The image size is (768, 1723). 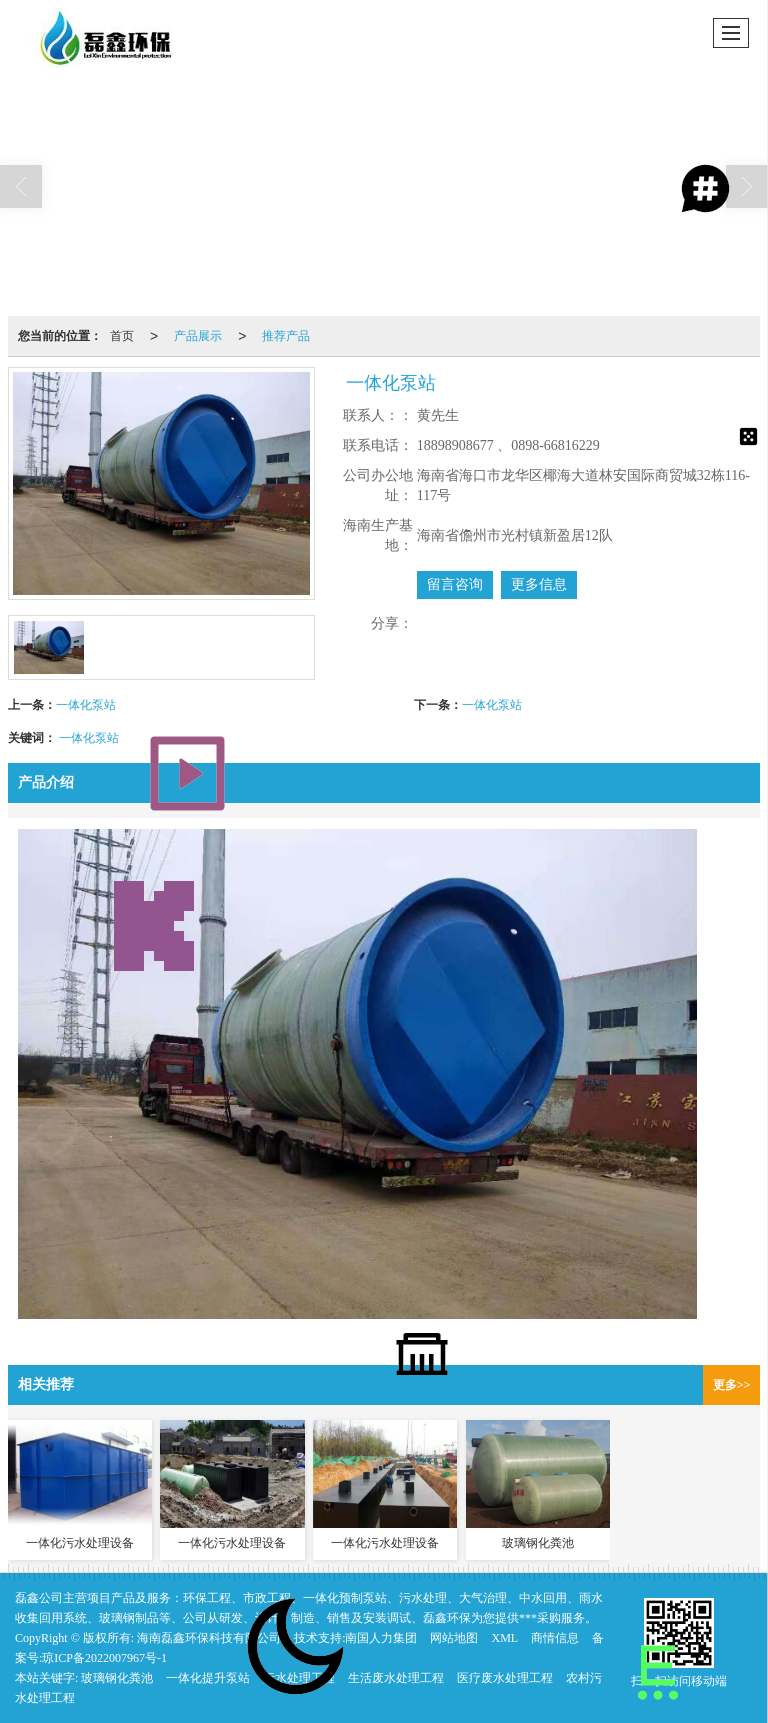 What do you see at coordinates (295, 1646) in the screenshot?
I see `enable dark mode` at bounding box center [295, 1646].